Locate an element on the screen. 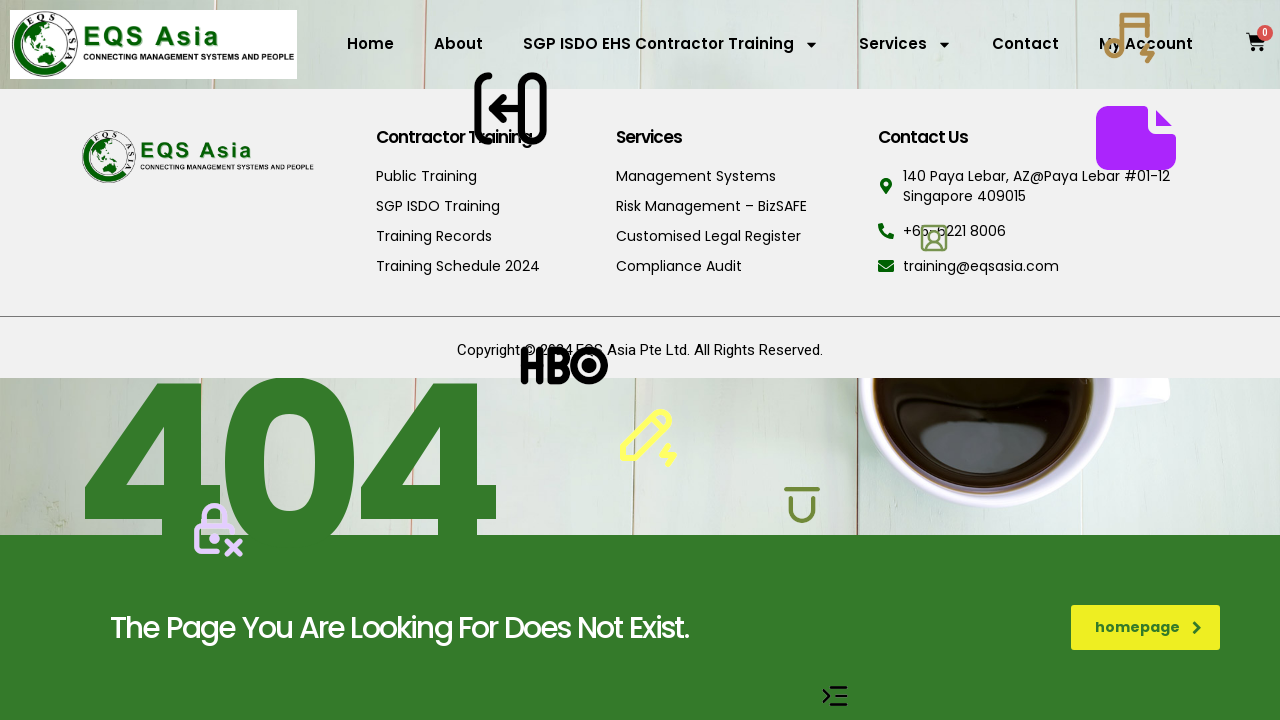  quick download or flash access to music is located at coordinates (1129, 35).